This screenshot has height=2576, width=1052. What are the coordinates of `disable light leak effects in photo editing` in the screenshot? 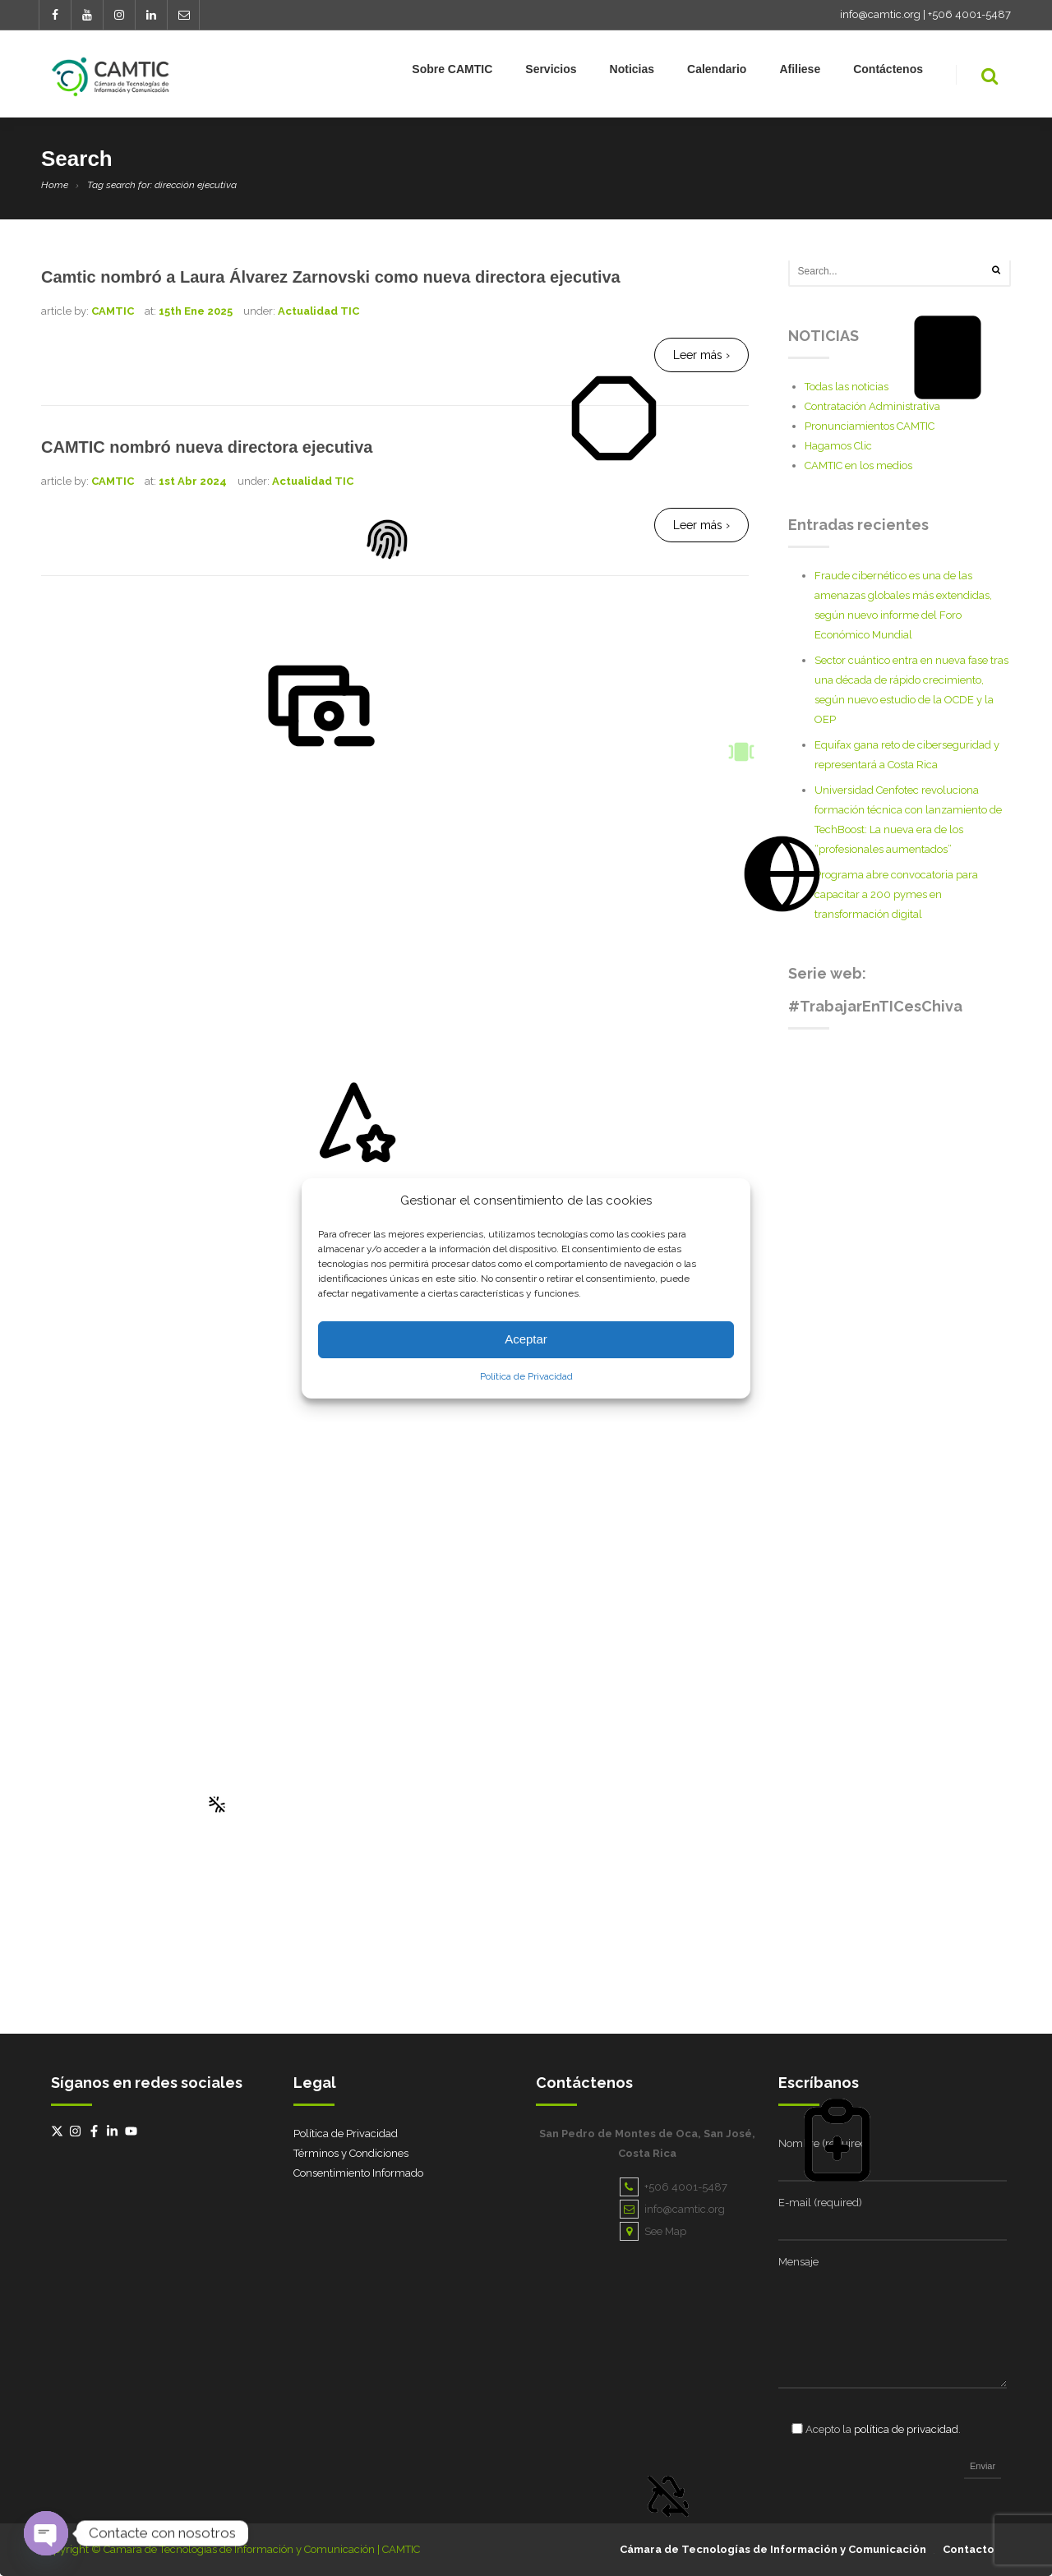 It's located at (217, 1804).